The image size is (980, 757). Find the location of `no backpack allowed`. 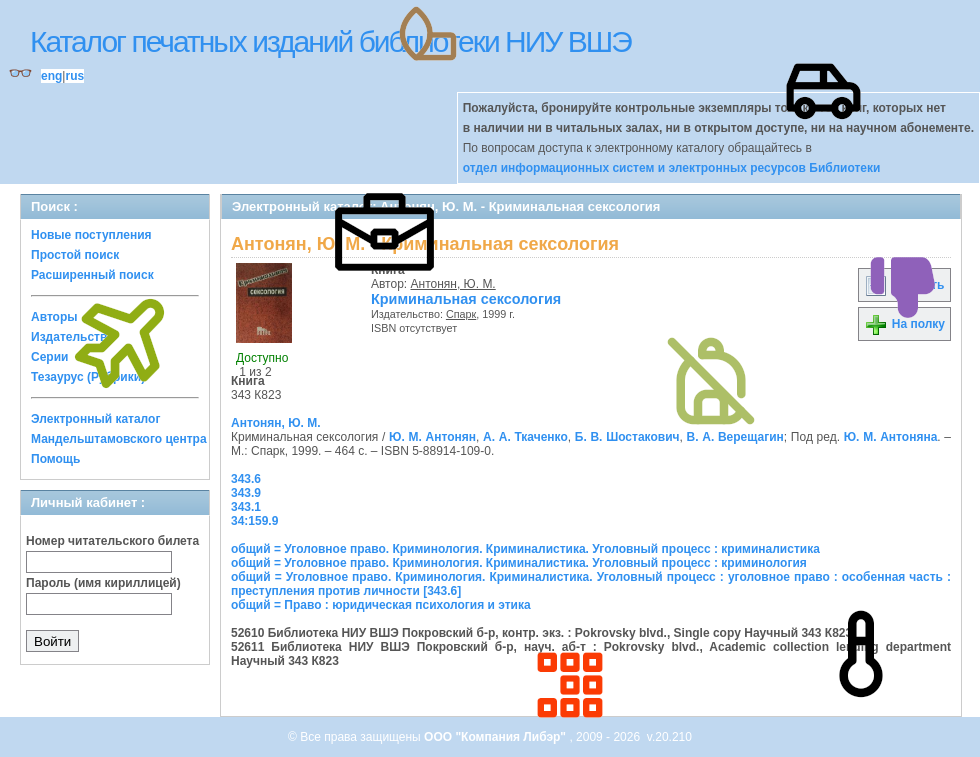

no backpack allowed is located at coordinates (711, 381).